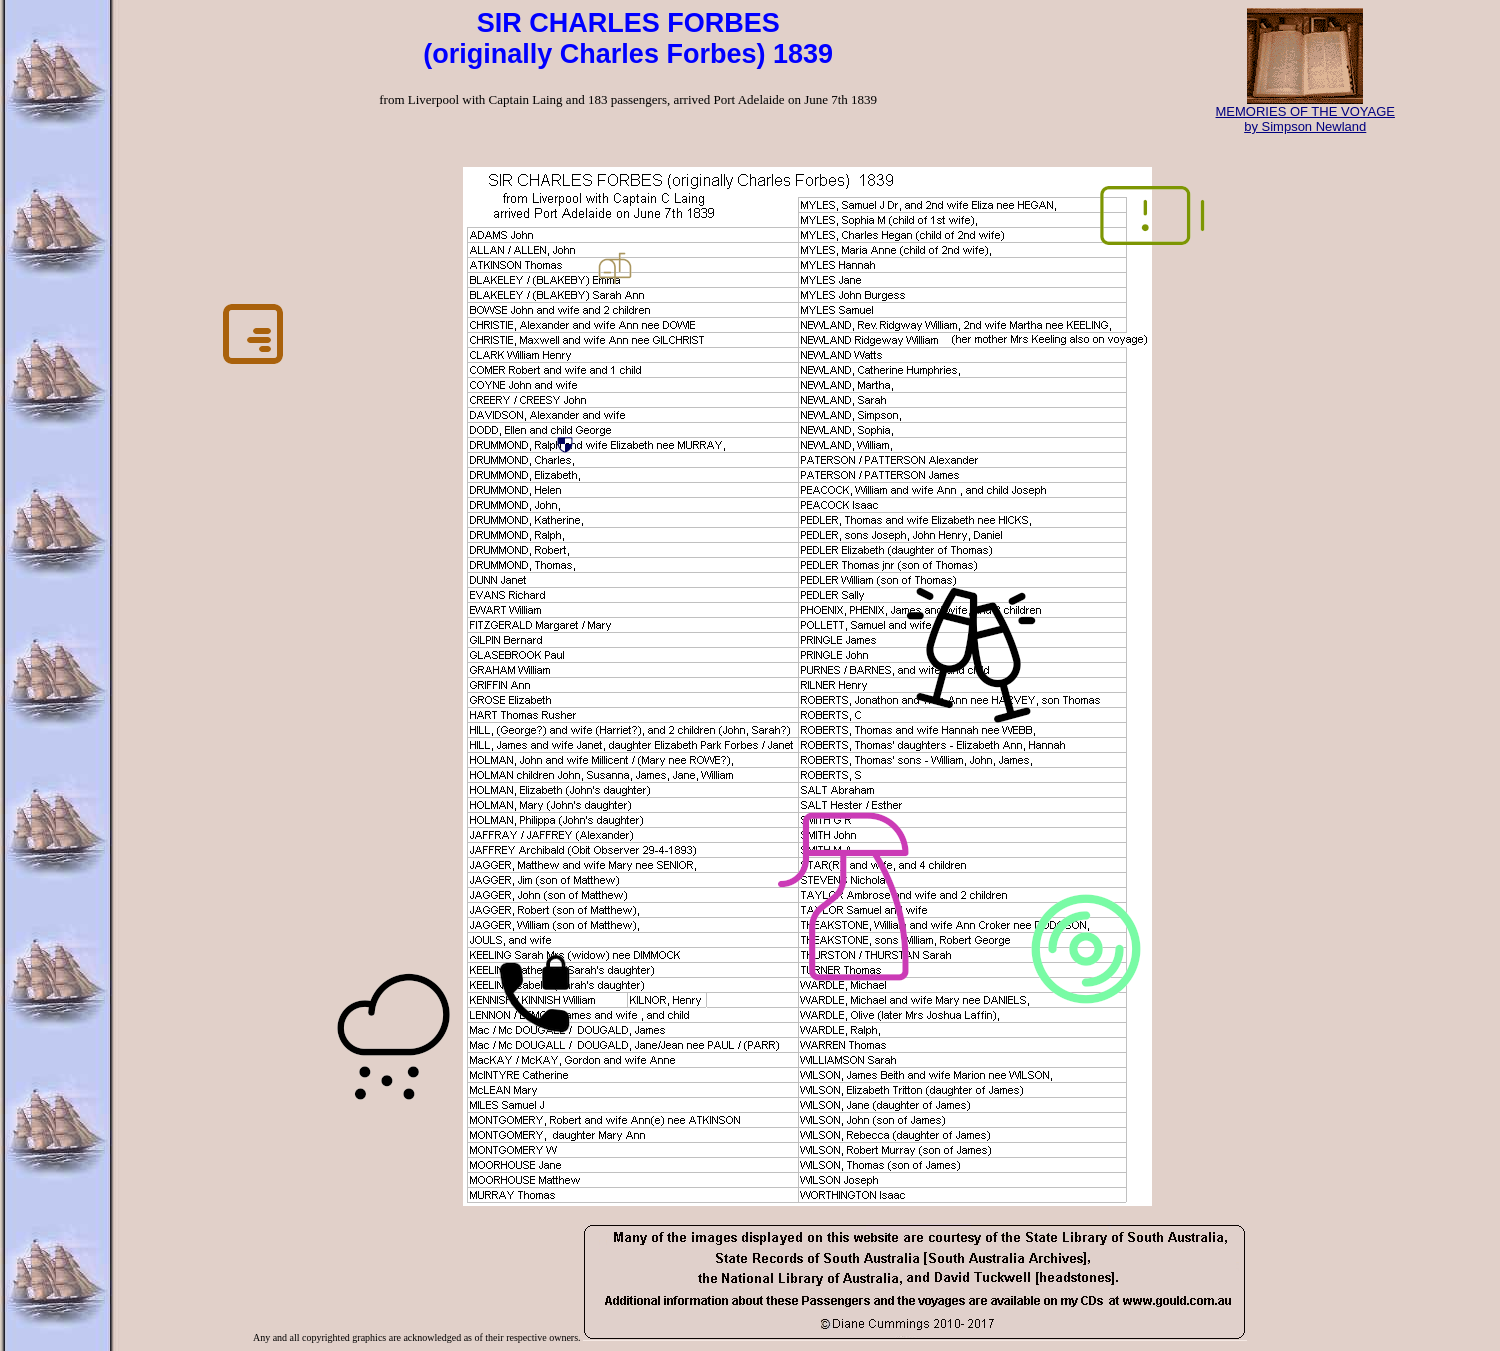 Image resolution: width=1500 pixels, height=1351 pixels. Describe the element at coordinates (565, 444) in the screenshot. I see `indicates verified or secure status` at that location.